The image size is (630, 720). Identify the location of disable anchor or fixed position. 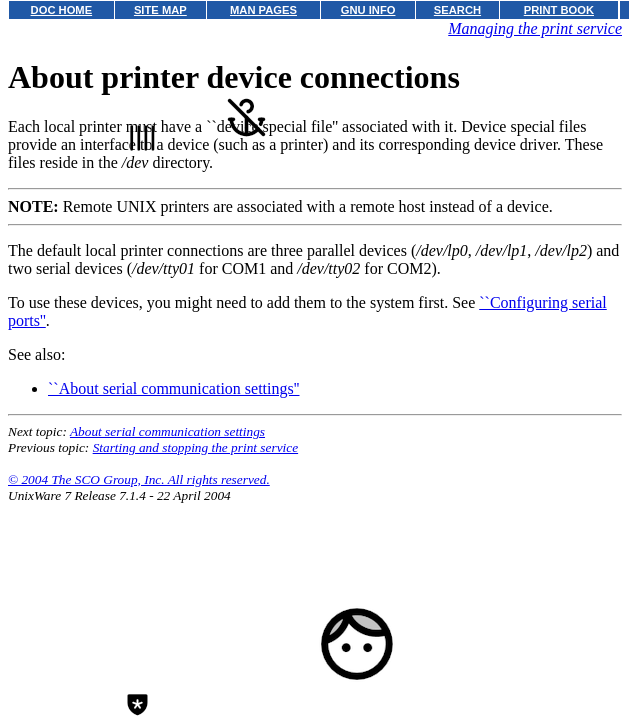
(246, 117).